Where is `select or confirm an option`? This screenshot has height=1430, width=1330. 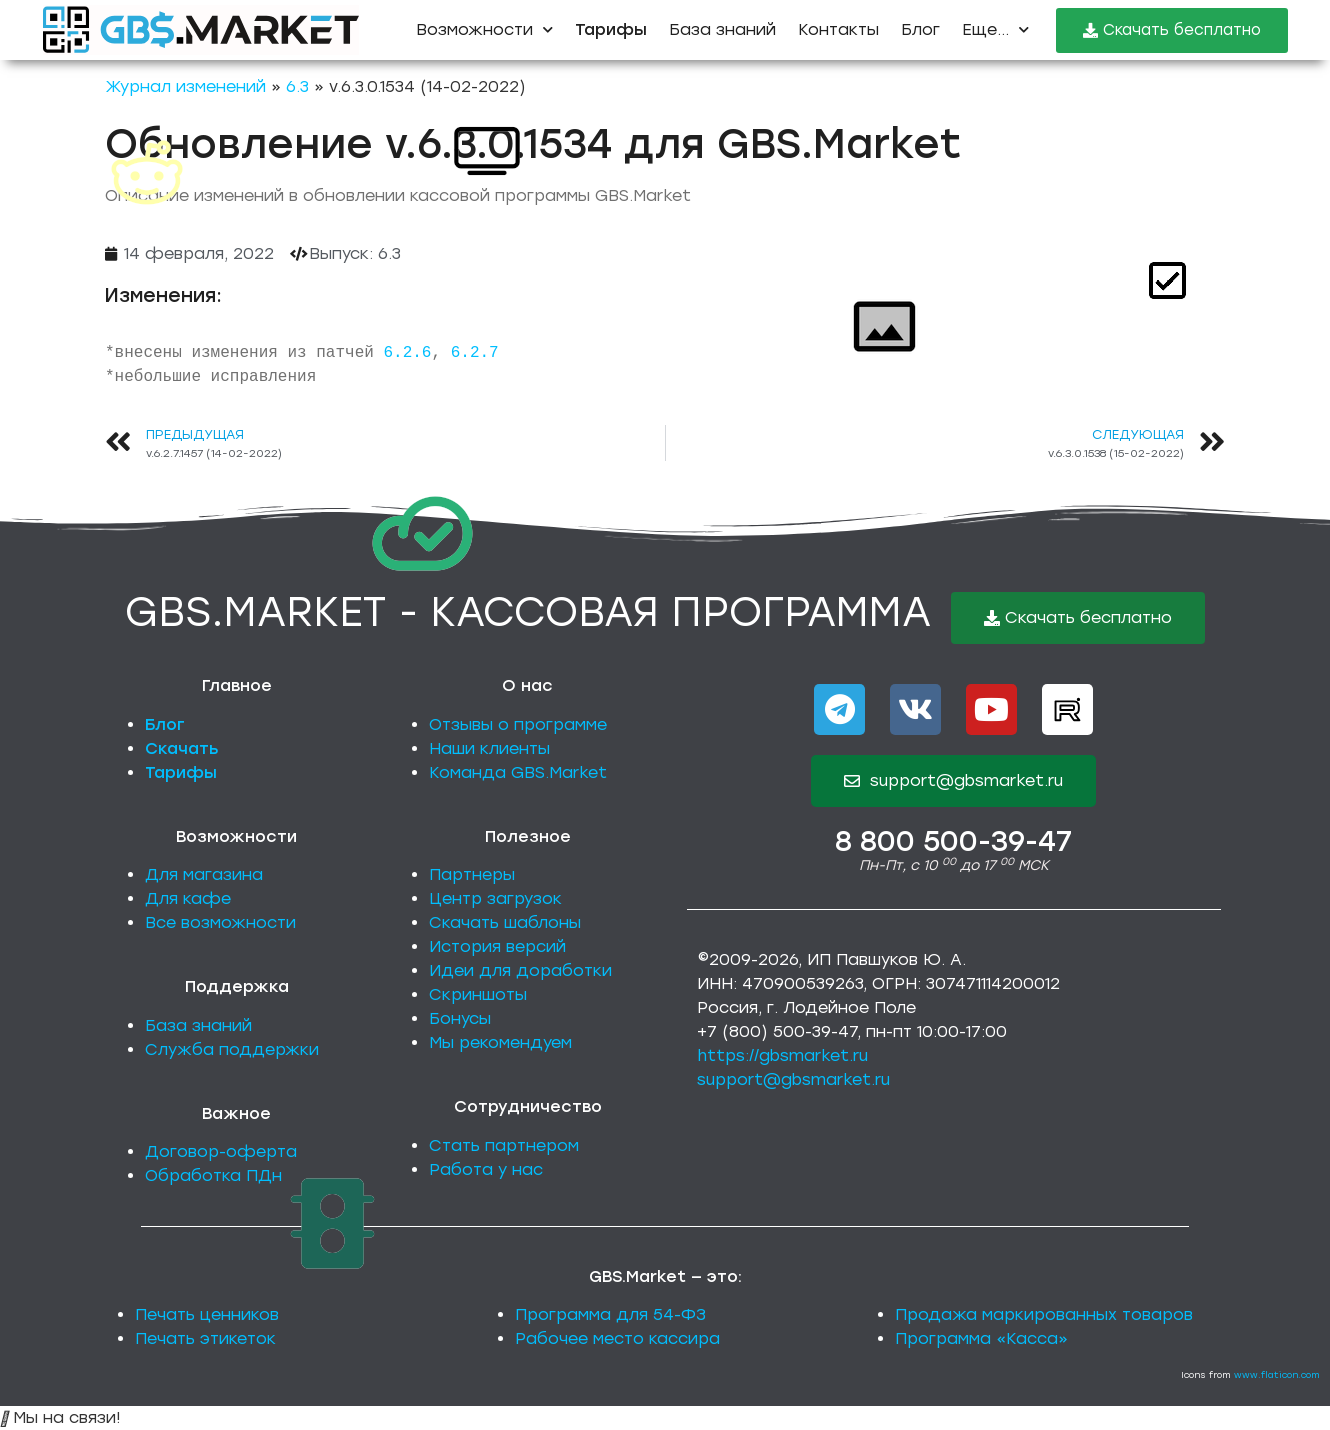 select or confirm an option is located at coordinates (1167, 280).